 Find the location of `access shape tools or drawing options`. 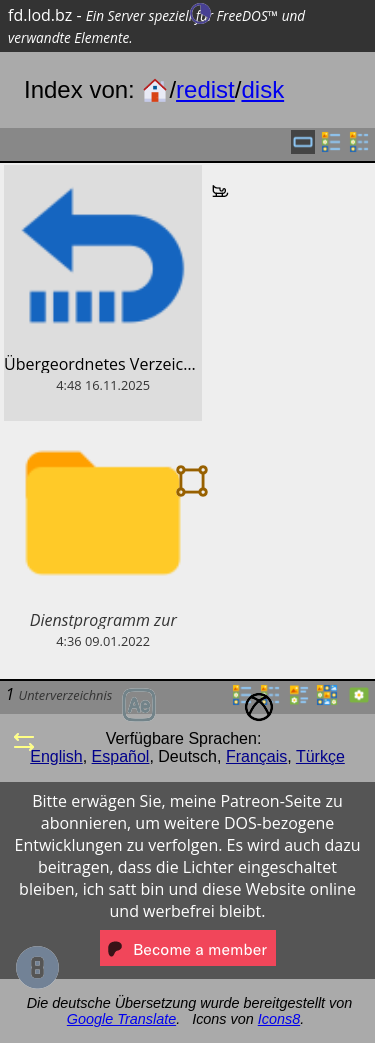

access shape tools or drawing options is located at coordinates (192, 481).